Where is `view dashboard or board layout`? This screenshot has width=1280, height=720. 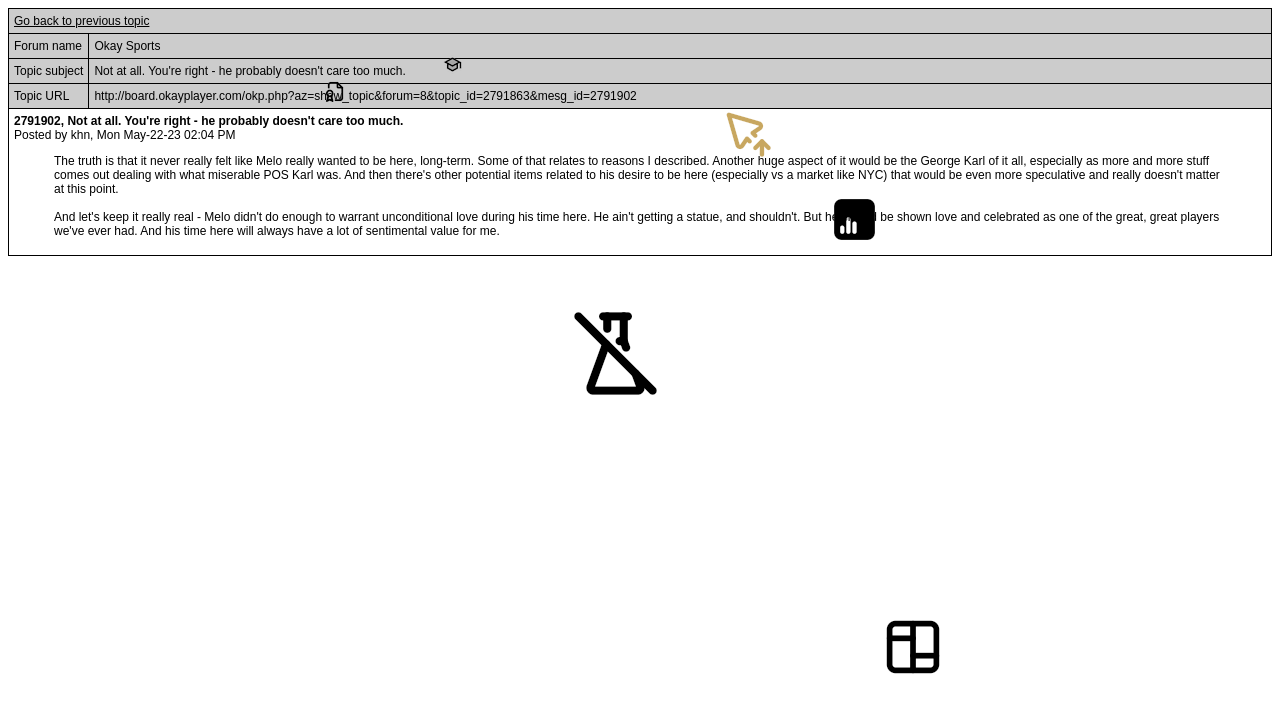
view dashboard or board layout is located at coordinates (913, 647).